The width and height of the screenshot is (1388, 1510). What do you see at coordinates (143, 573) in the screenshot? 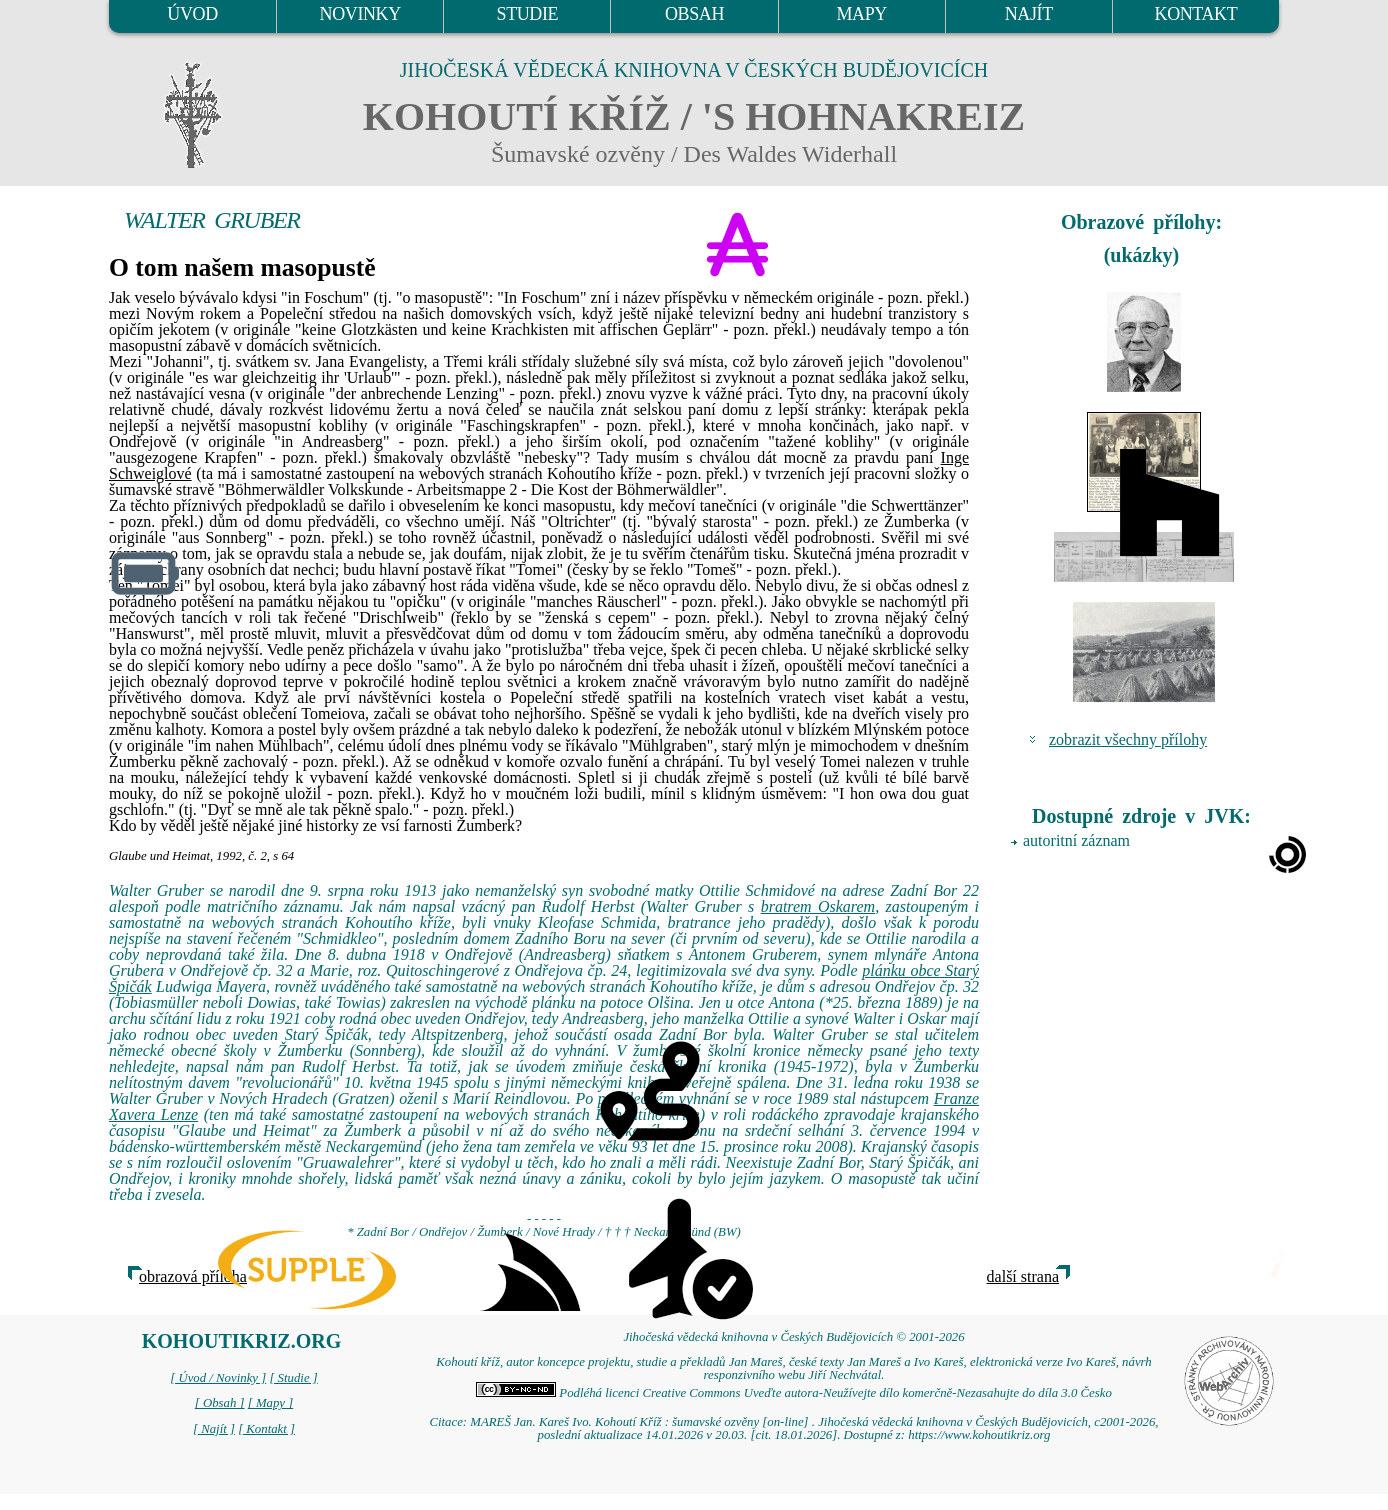
I see `indicates battery is fully charged` at bounding box center [143, 573].